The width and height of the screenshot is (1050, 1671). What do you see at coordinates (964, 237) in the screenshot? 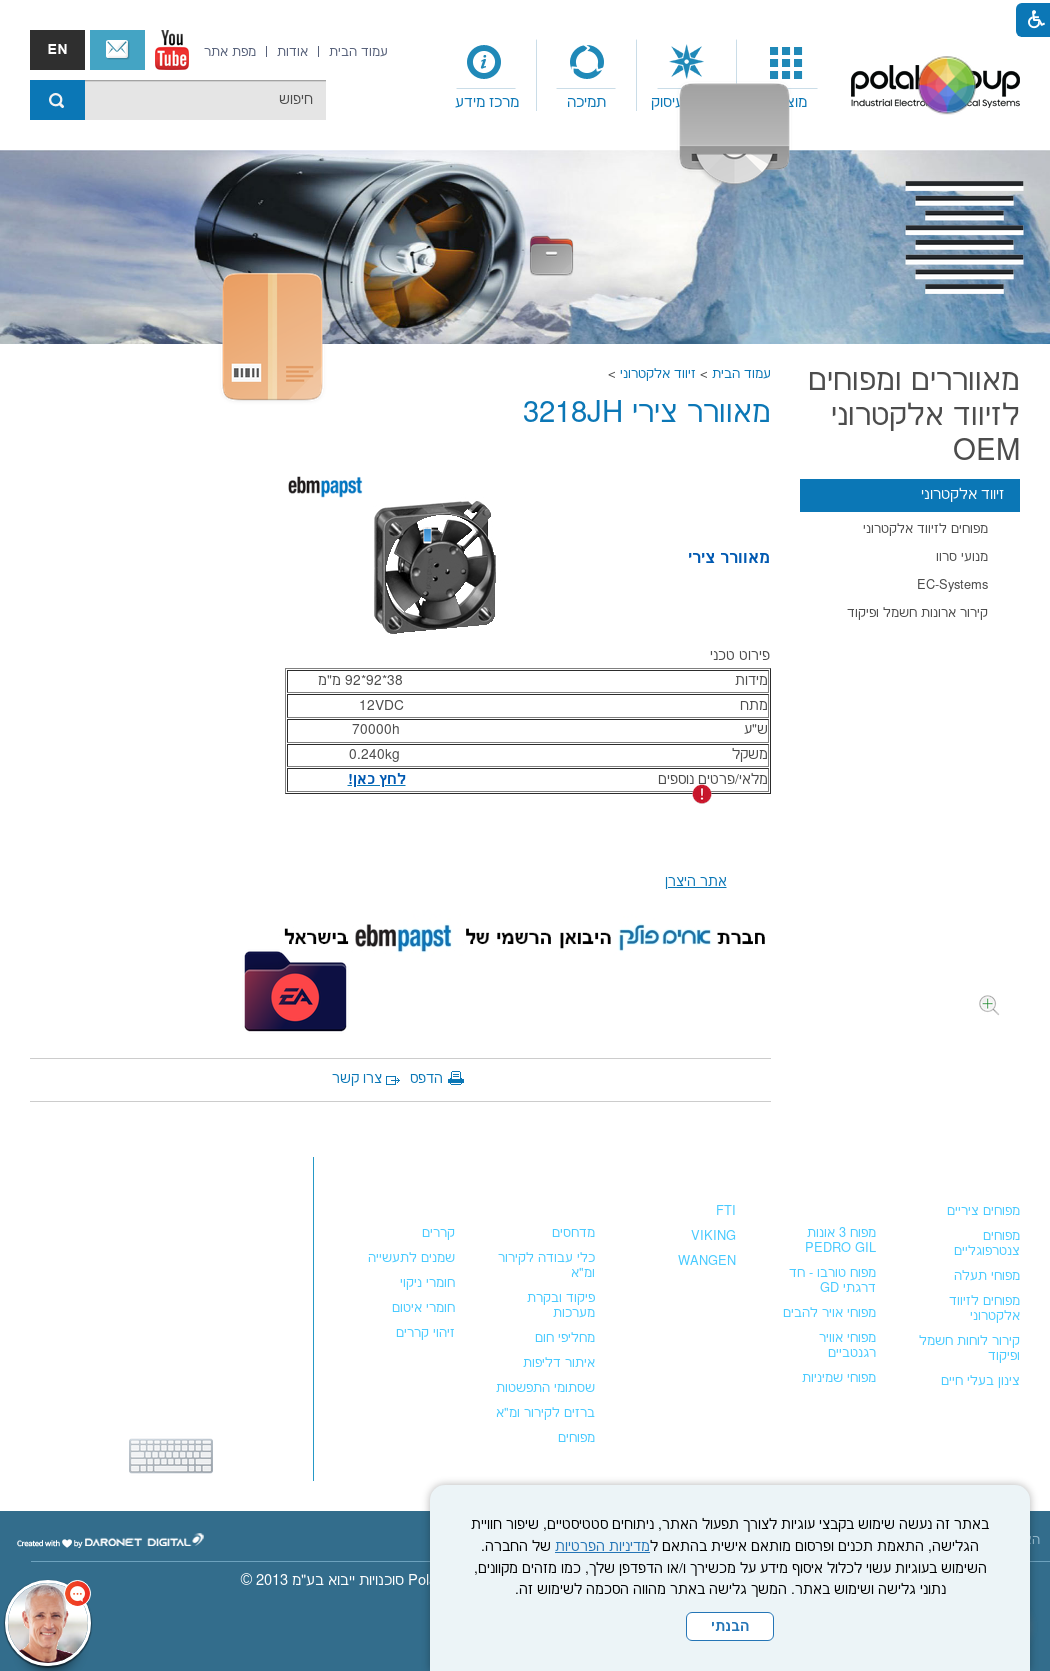
I see `center align text` at bounding box center [964, 237].